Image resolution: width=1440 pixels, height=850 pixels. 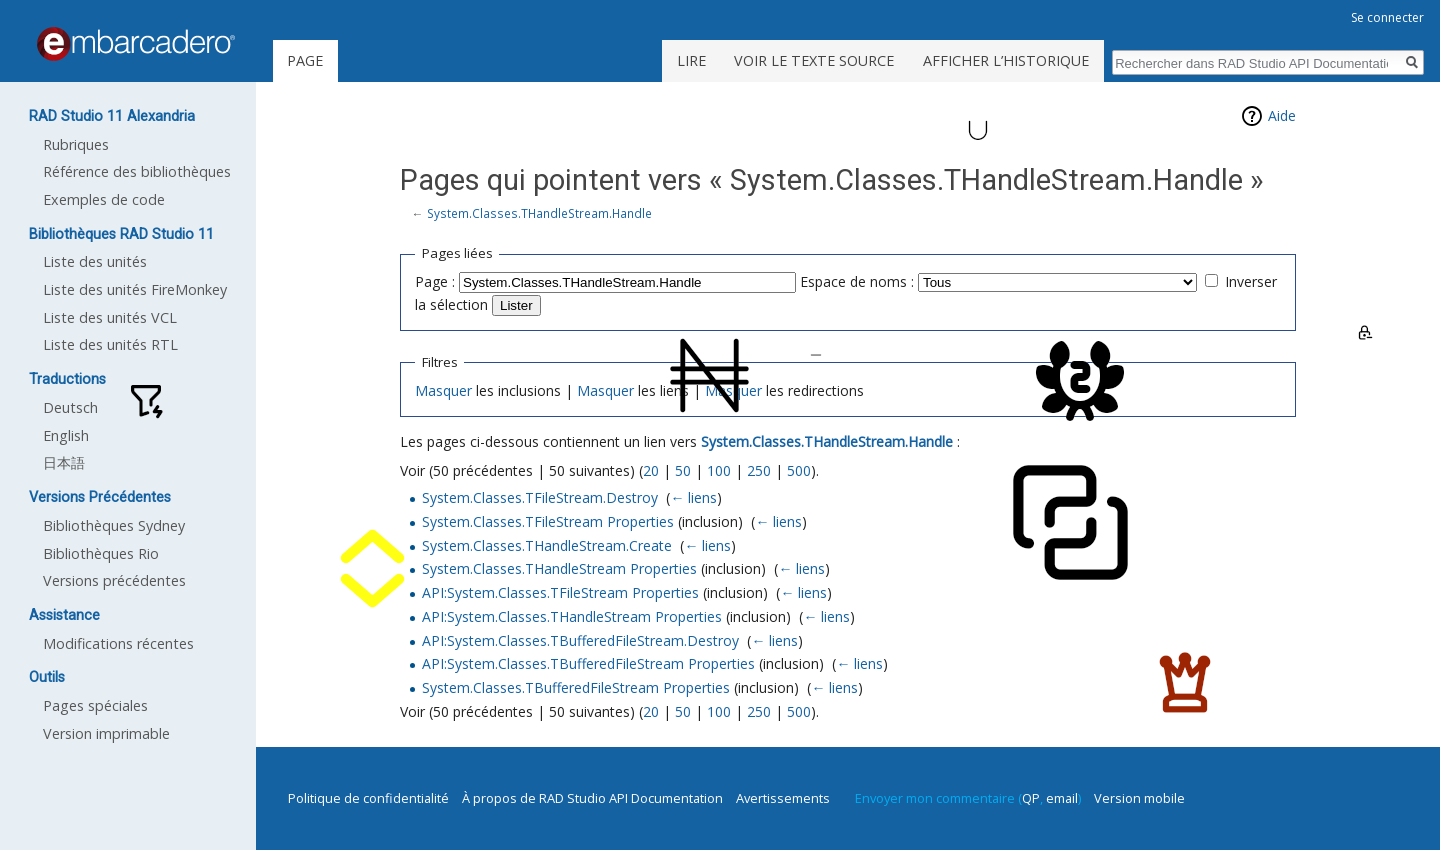 I want to click on play chess or access chess game, so click(x=1185, y=684).